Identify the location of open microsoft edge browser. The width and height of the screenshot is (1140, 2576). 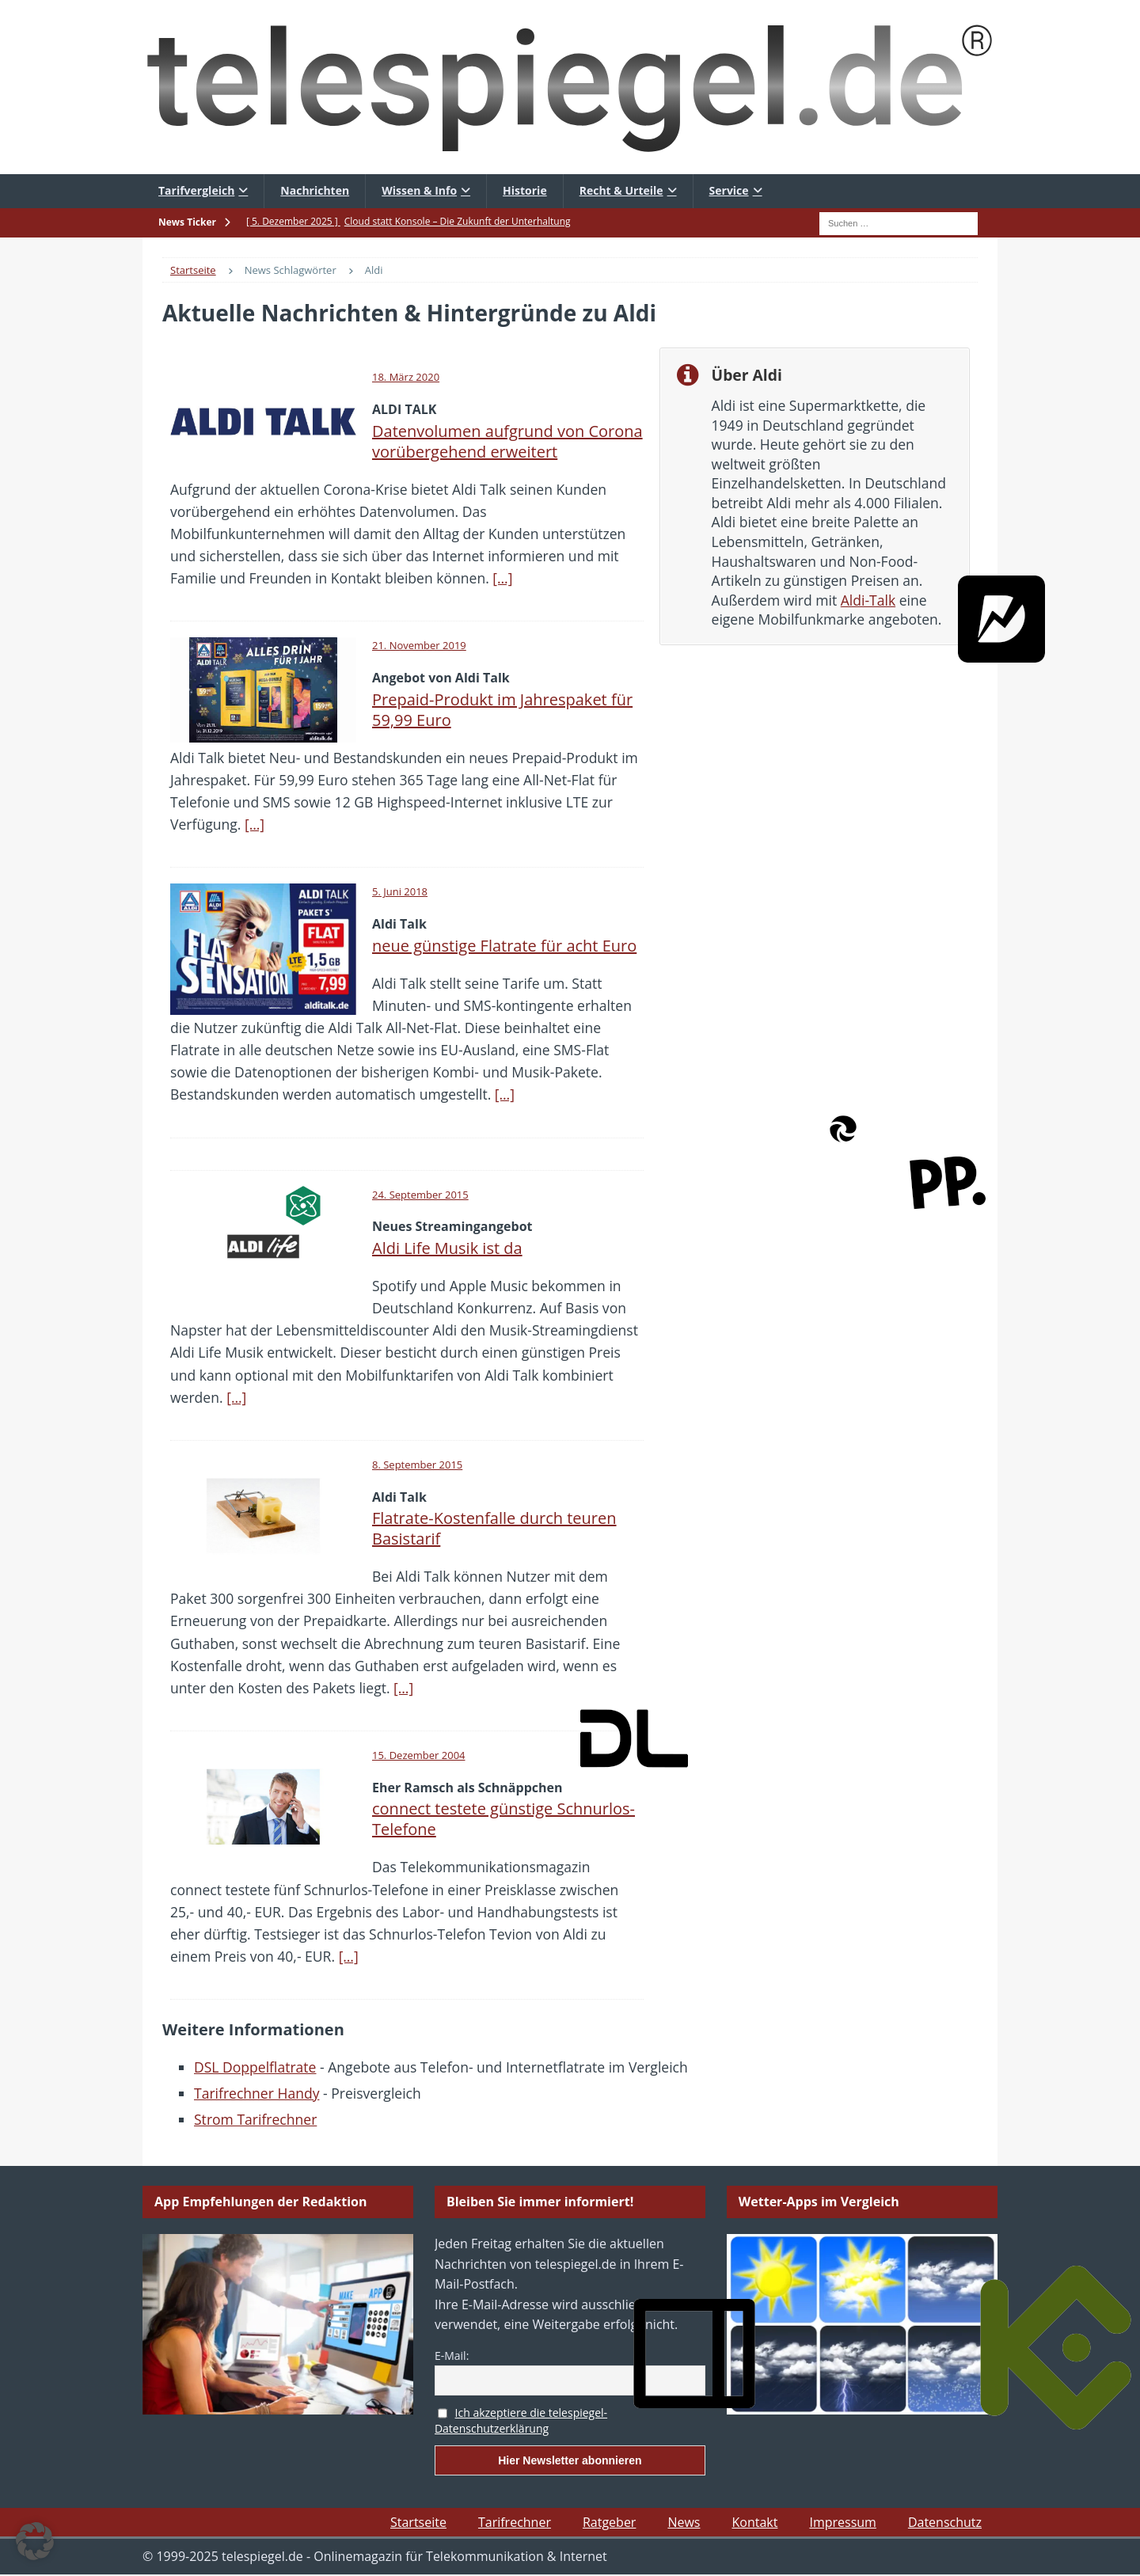
(843, 1129).